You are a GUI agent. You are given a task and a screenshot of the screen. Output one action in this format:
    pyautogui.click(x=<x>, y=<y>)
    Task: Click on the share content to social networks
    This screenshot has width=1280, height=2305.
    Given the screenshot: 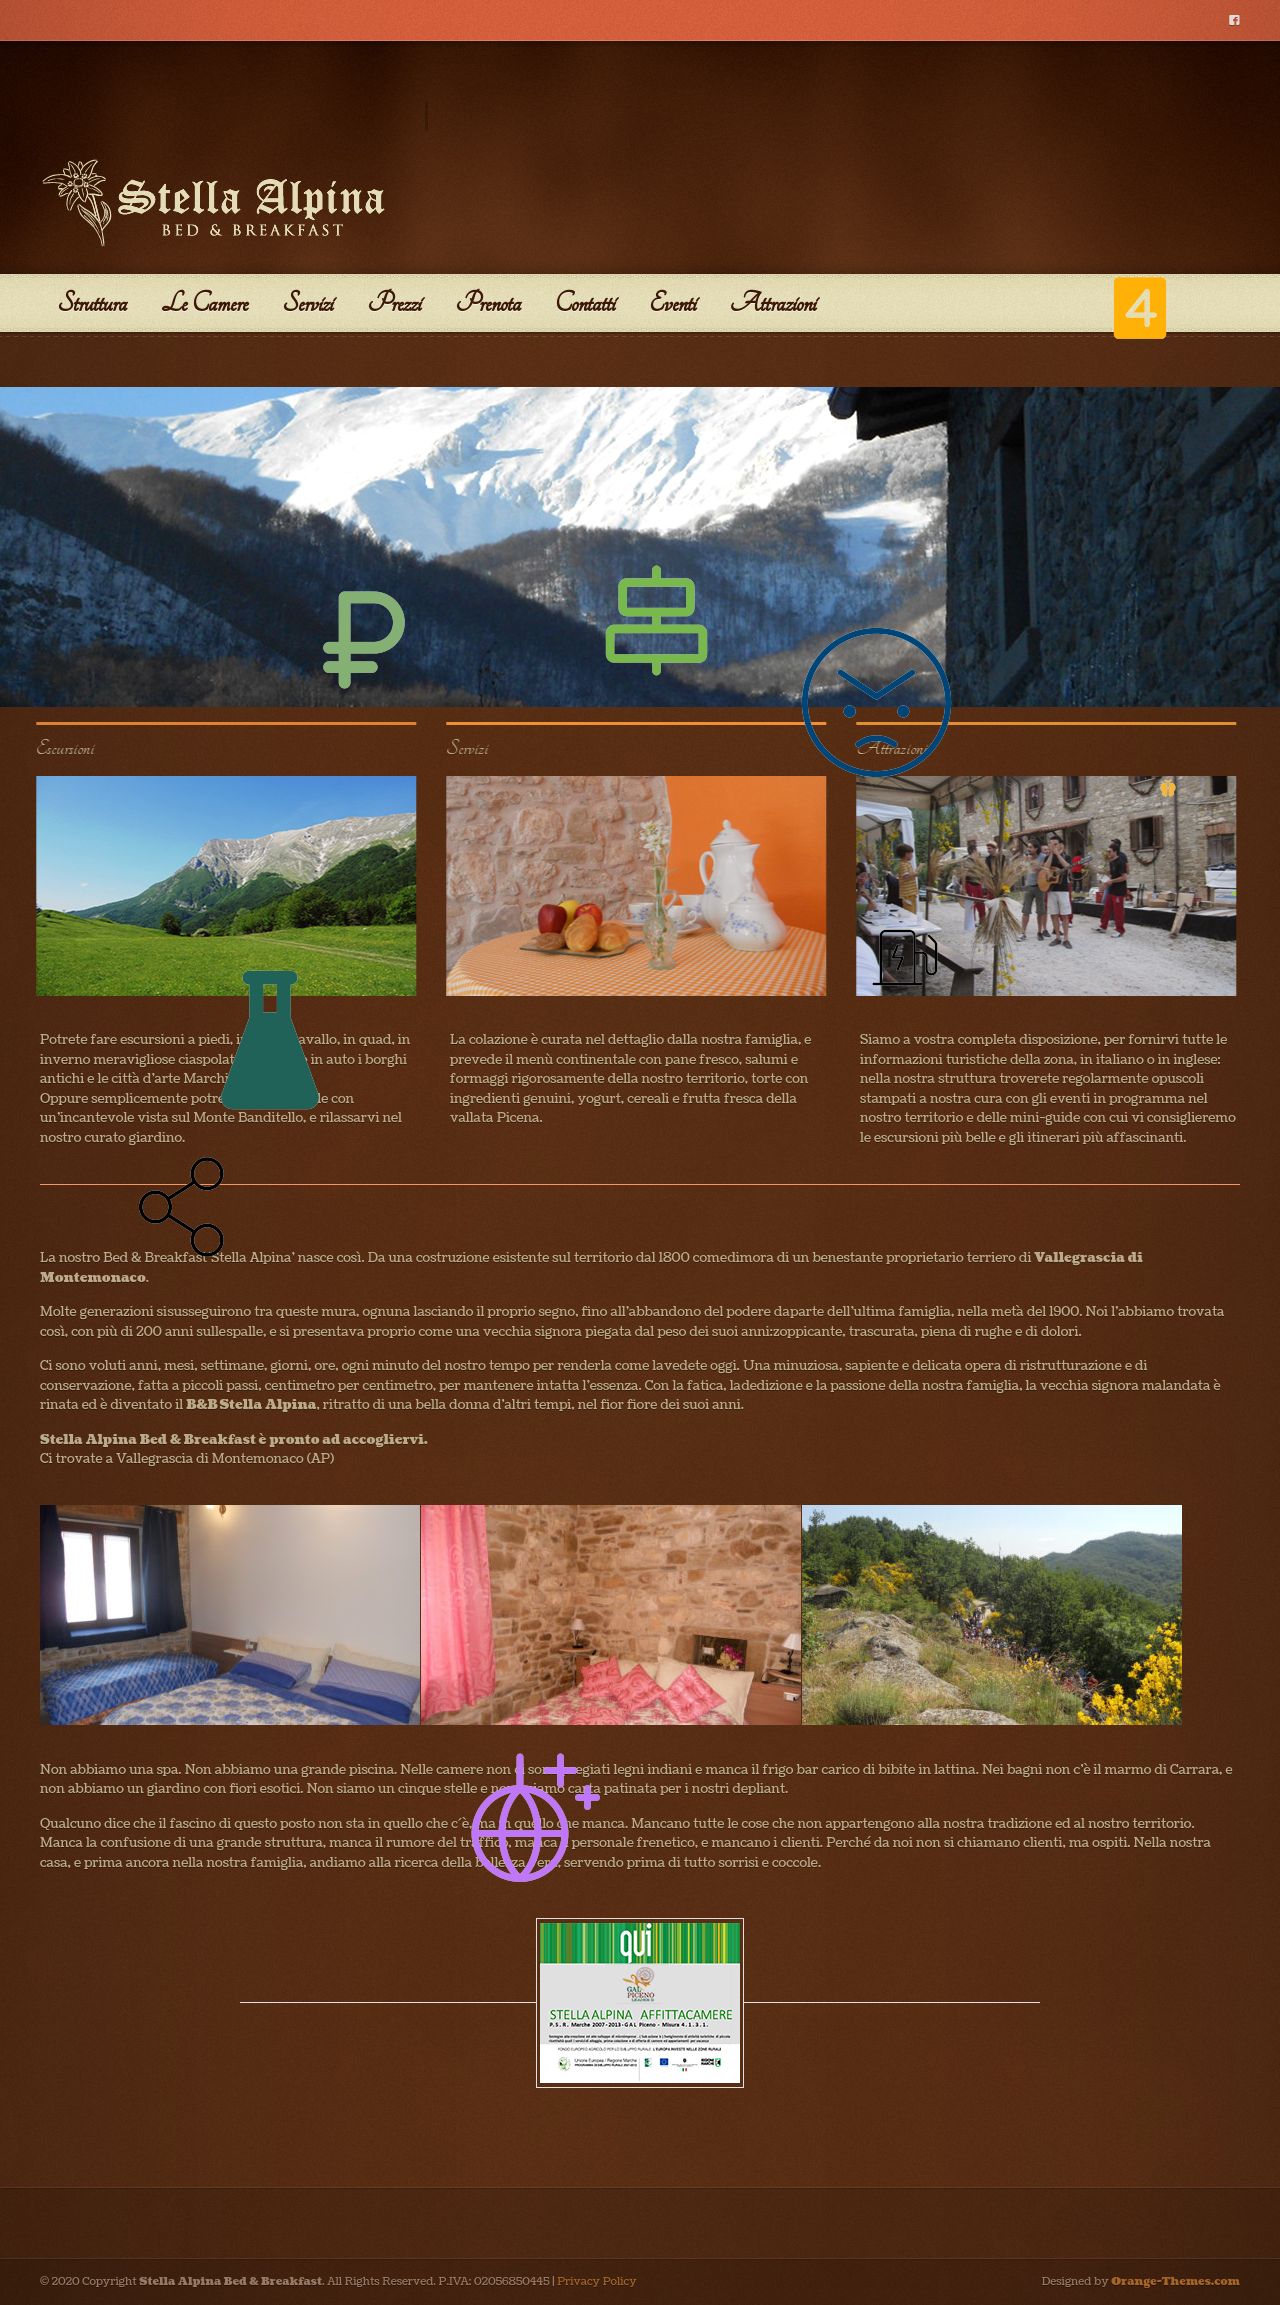 What is the action you would take?
    pyautogui.click(x=185, y=1207)
    